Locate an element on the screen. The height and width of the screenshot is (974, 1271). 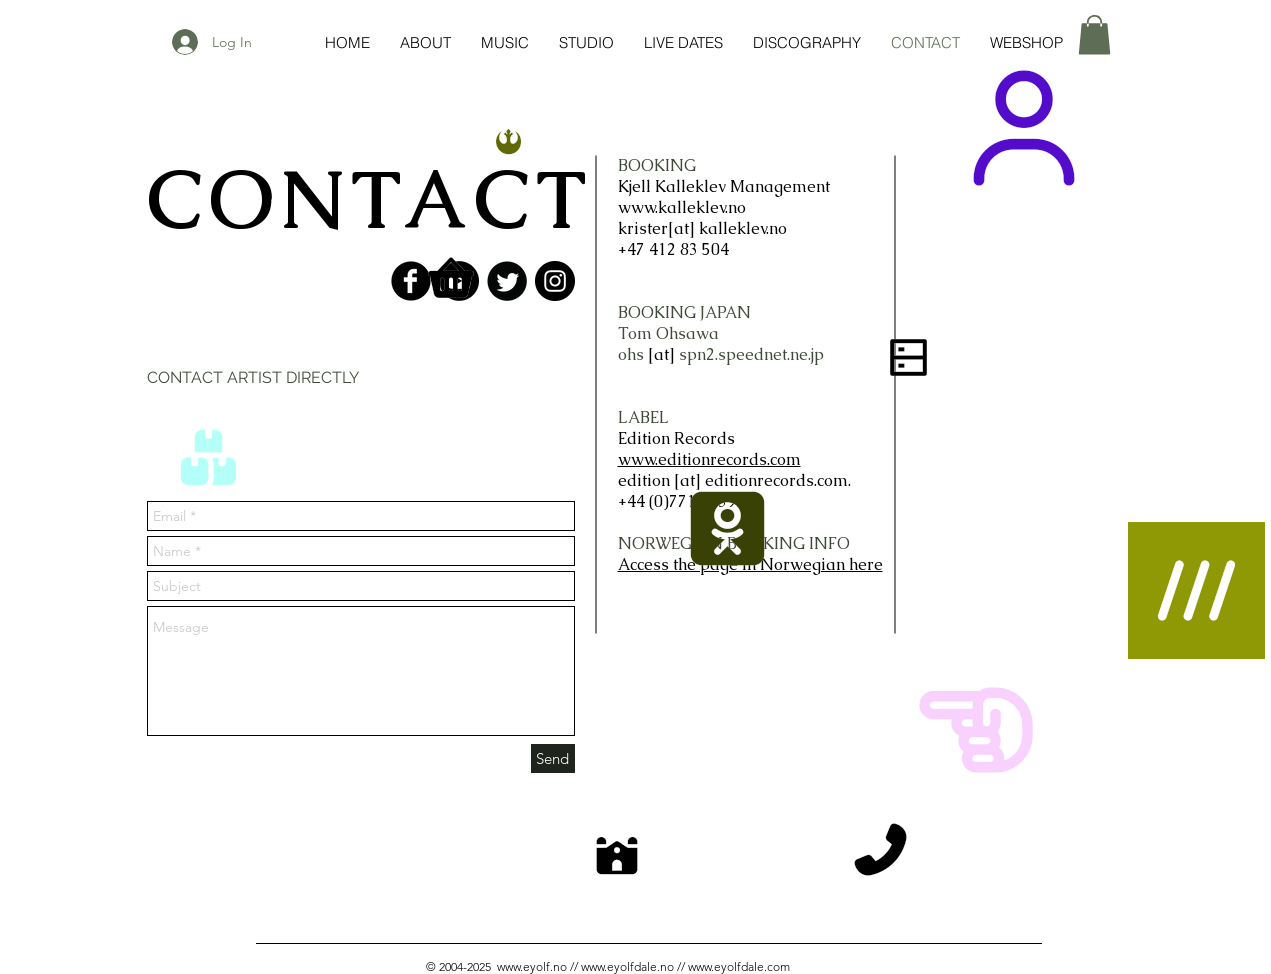
make a phone call is located at coordinates (880, 849).